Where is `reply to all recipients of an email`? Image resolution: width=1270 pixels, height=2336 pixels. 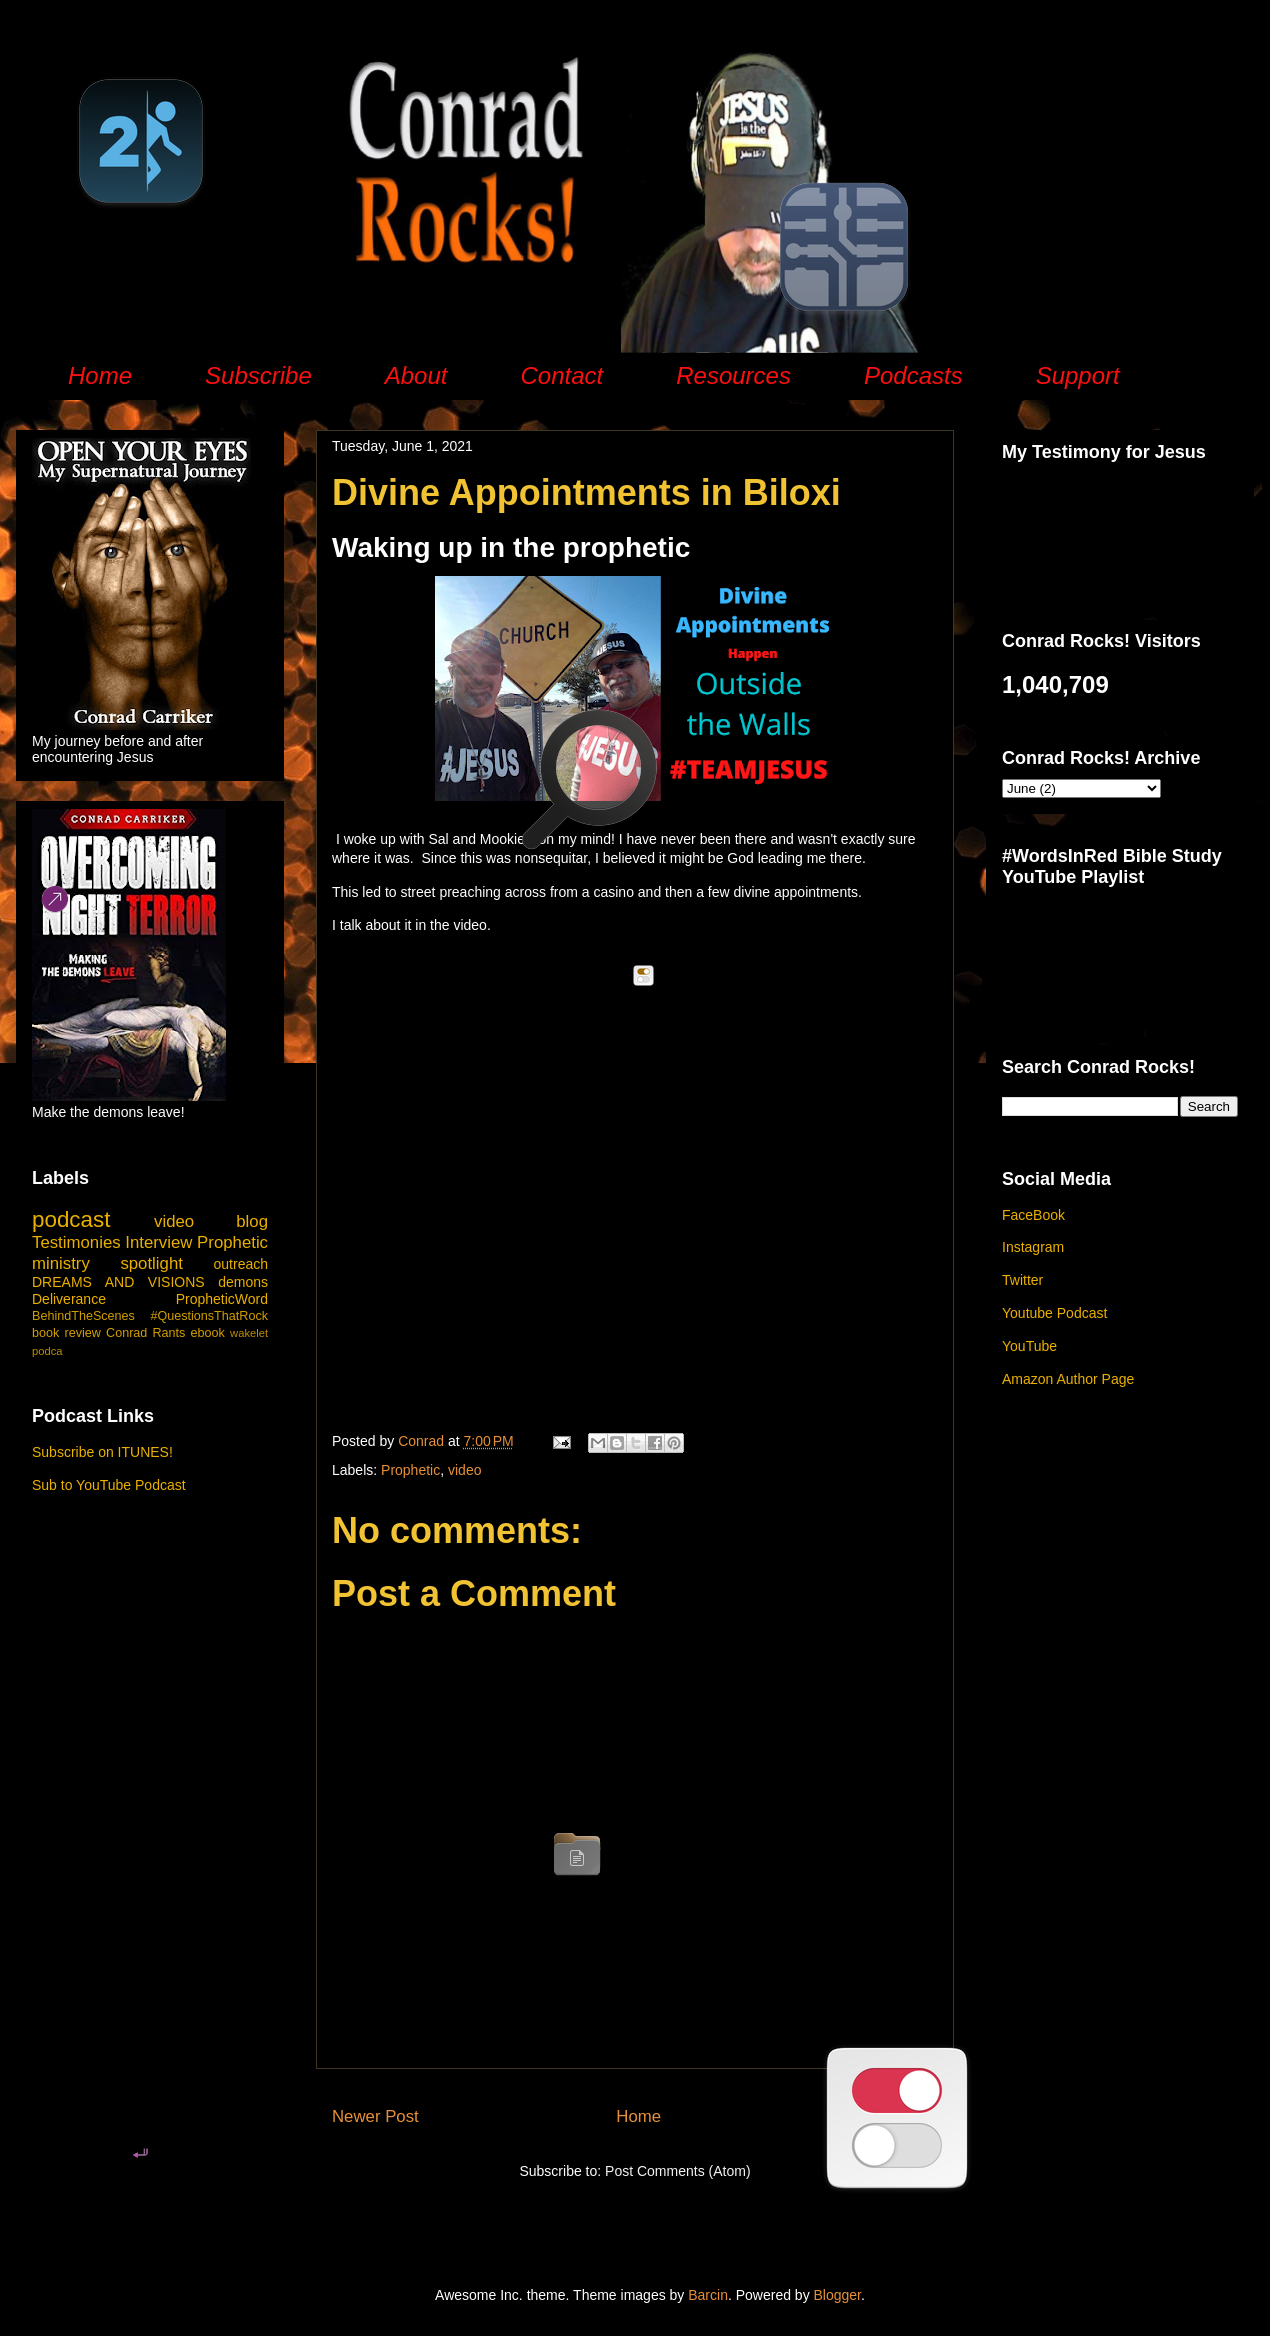 reply to all recipients of an email is located at coordinates (140, 2152).